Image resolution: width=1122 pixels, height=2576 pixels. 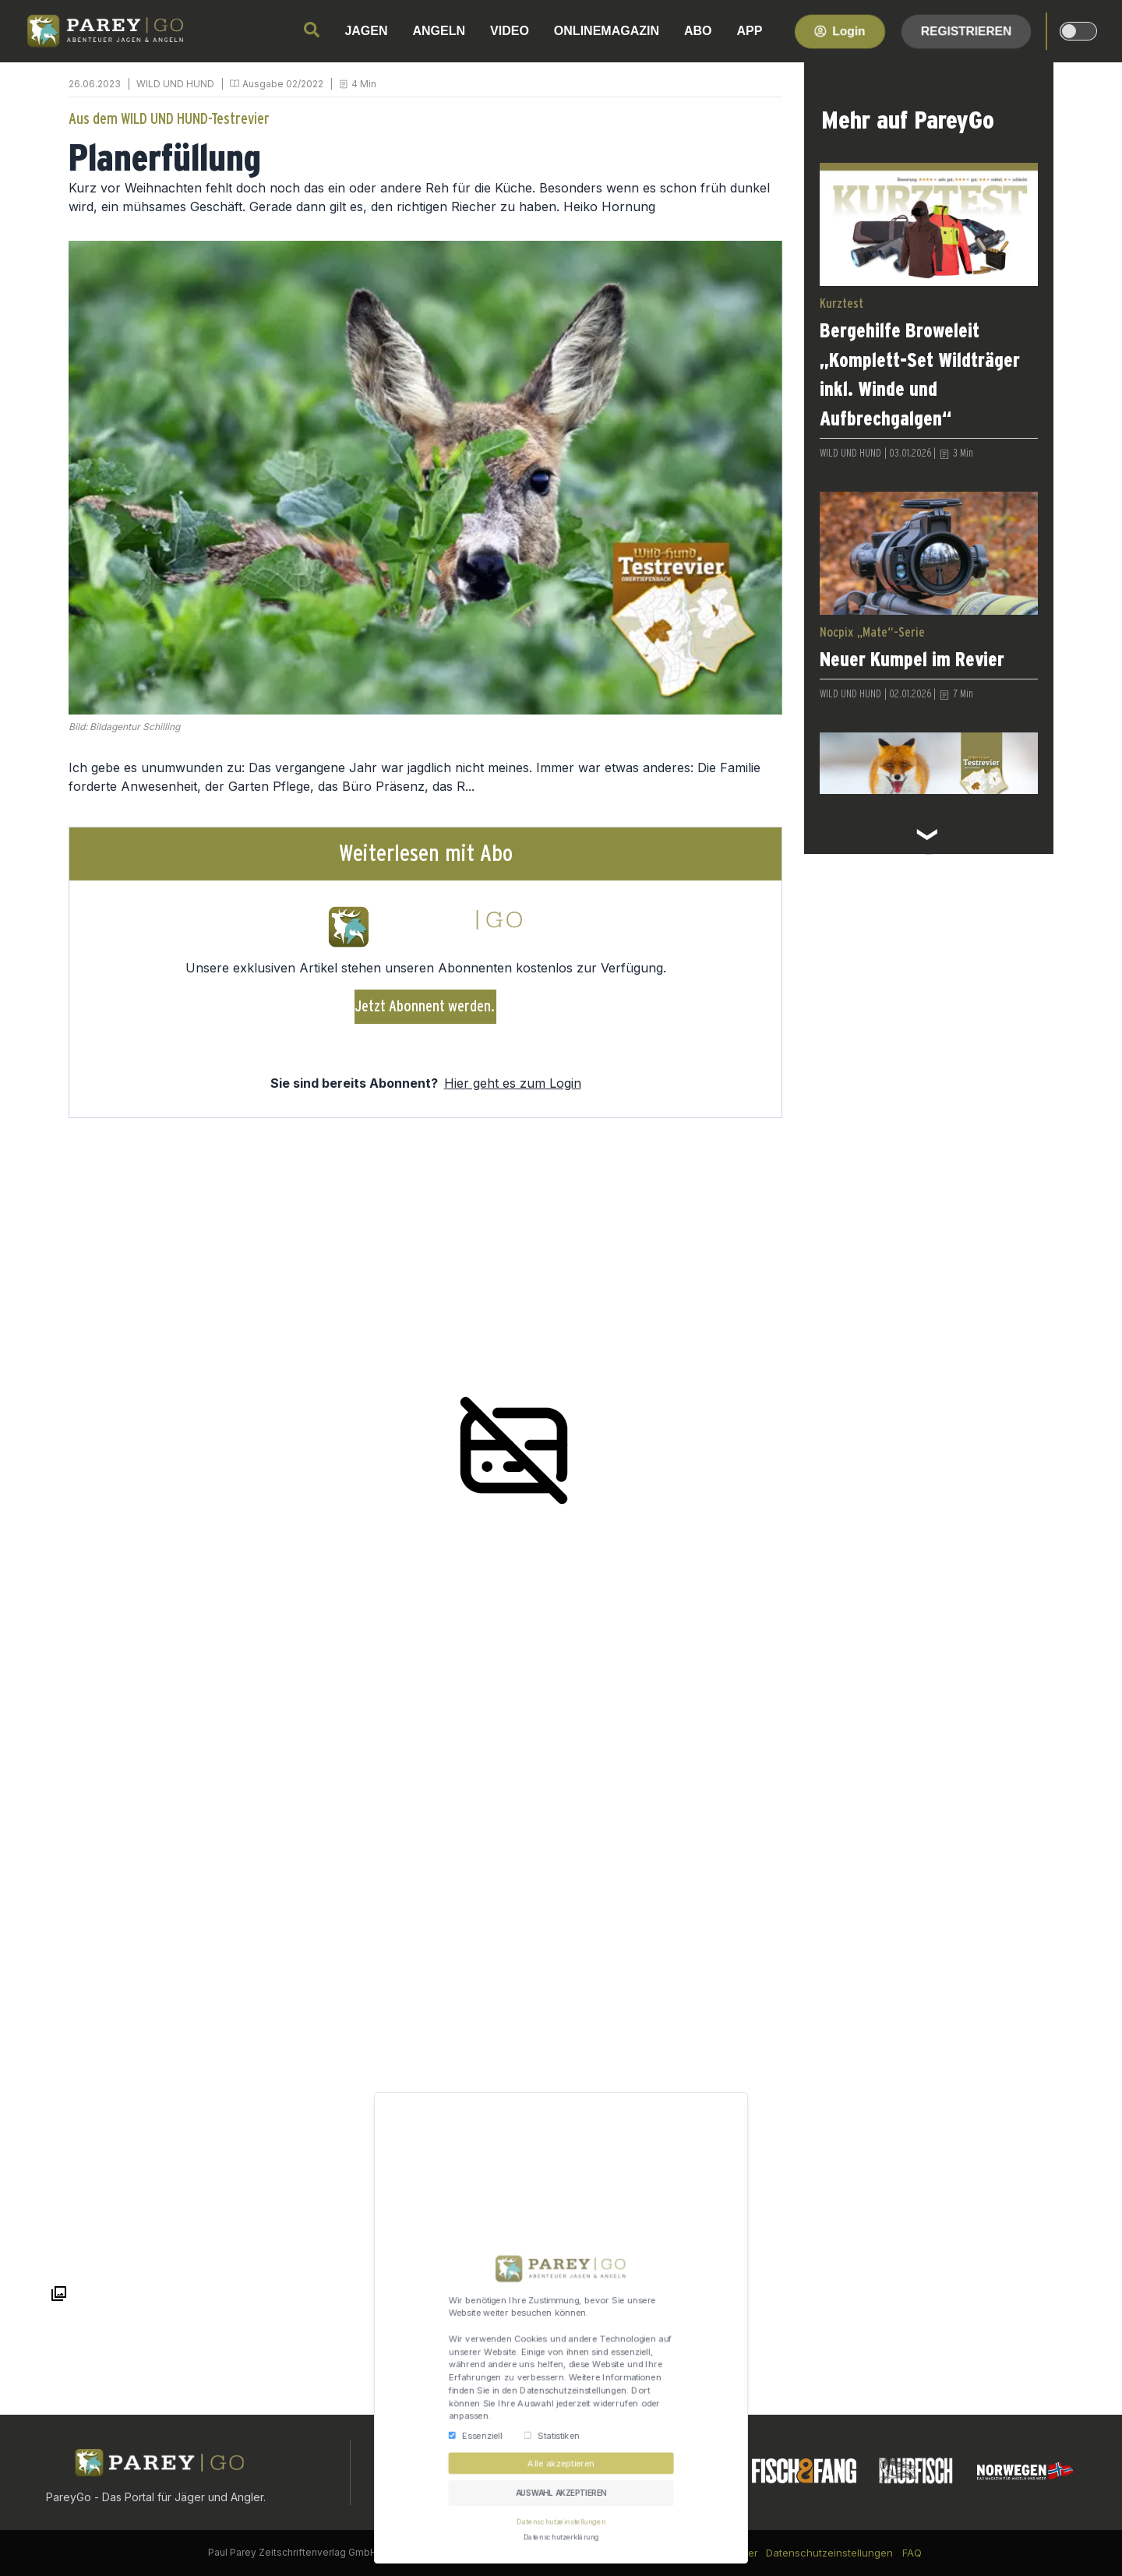 I want to click on payment method disabled or unavailable, so click(x=513, y=1450).